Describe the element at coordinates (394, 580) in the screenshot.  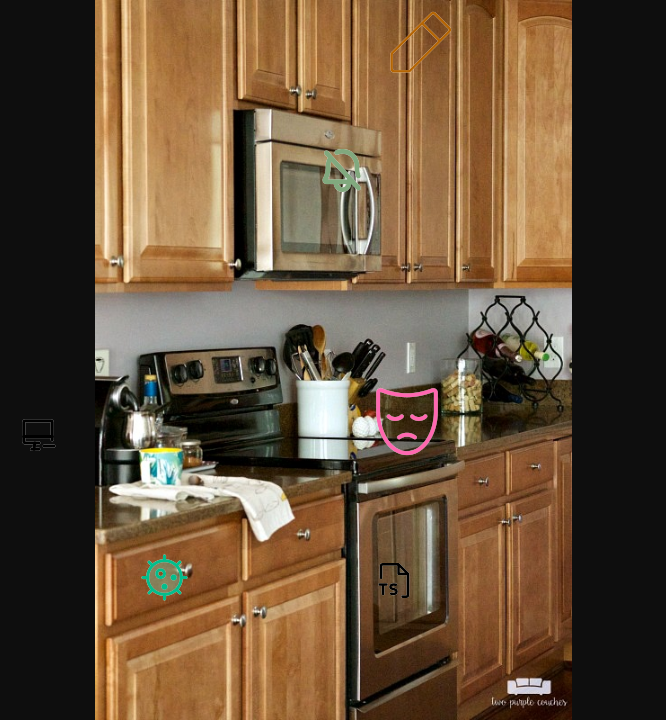
I see `a TypeScript file` at that location.